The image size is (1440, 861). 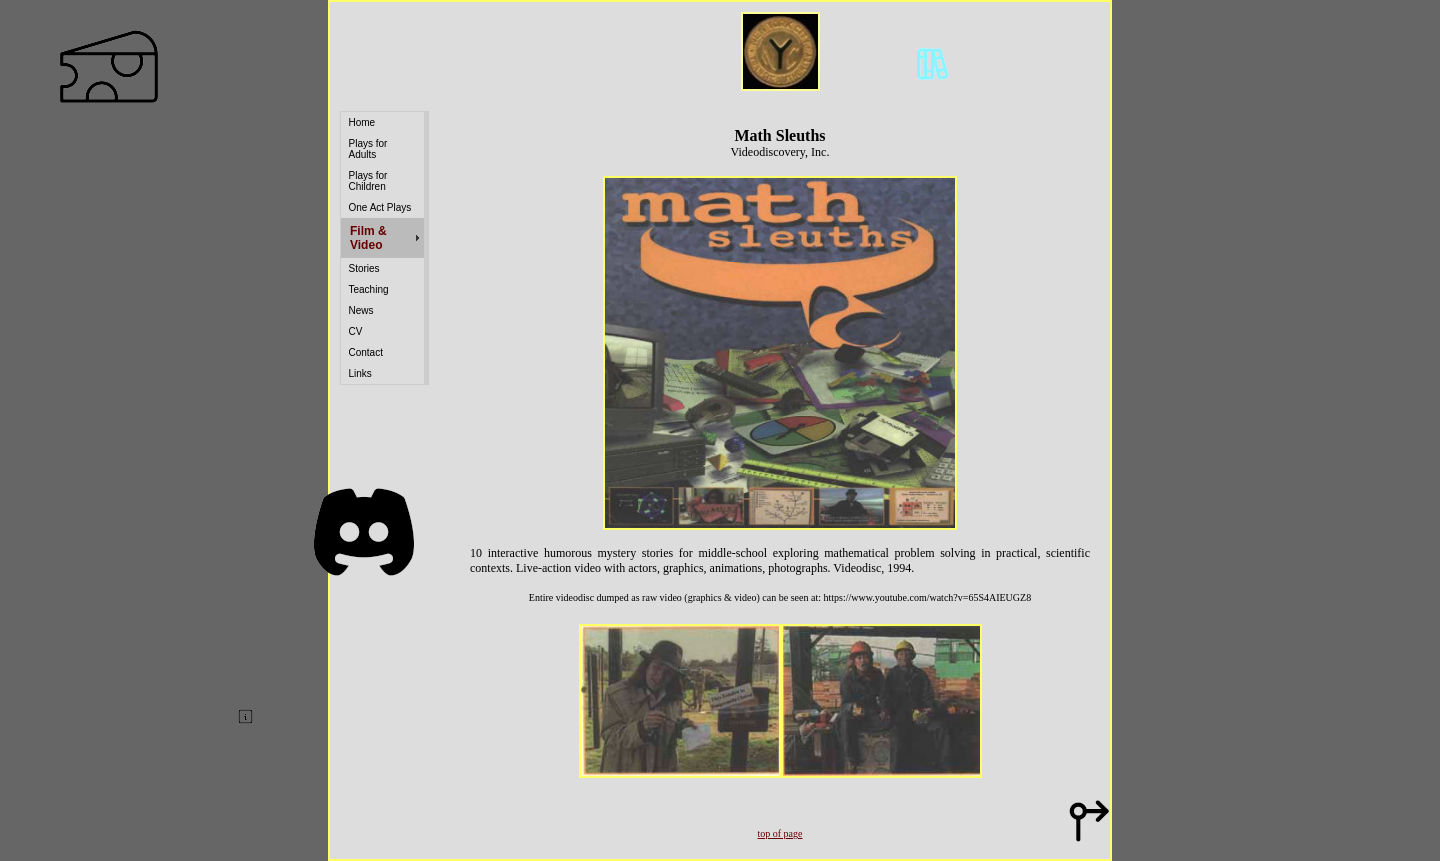 What do you see at coordinates (364, 532) in the screenshot?
I see `open Discord app` at bounding box center [364, 532].